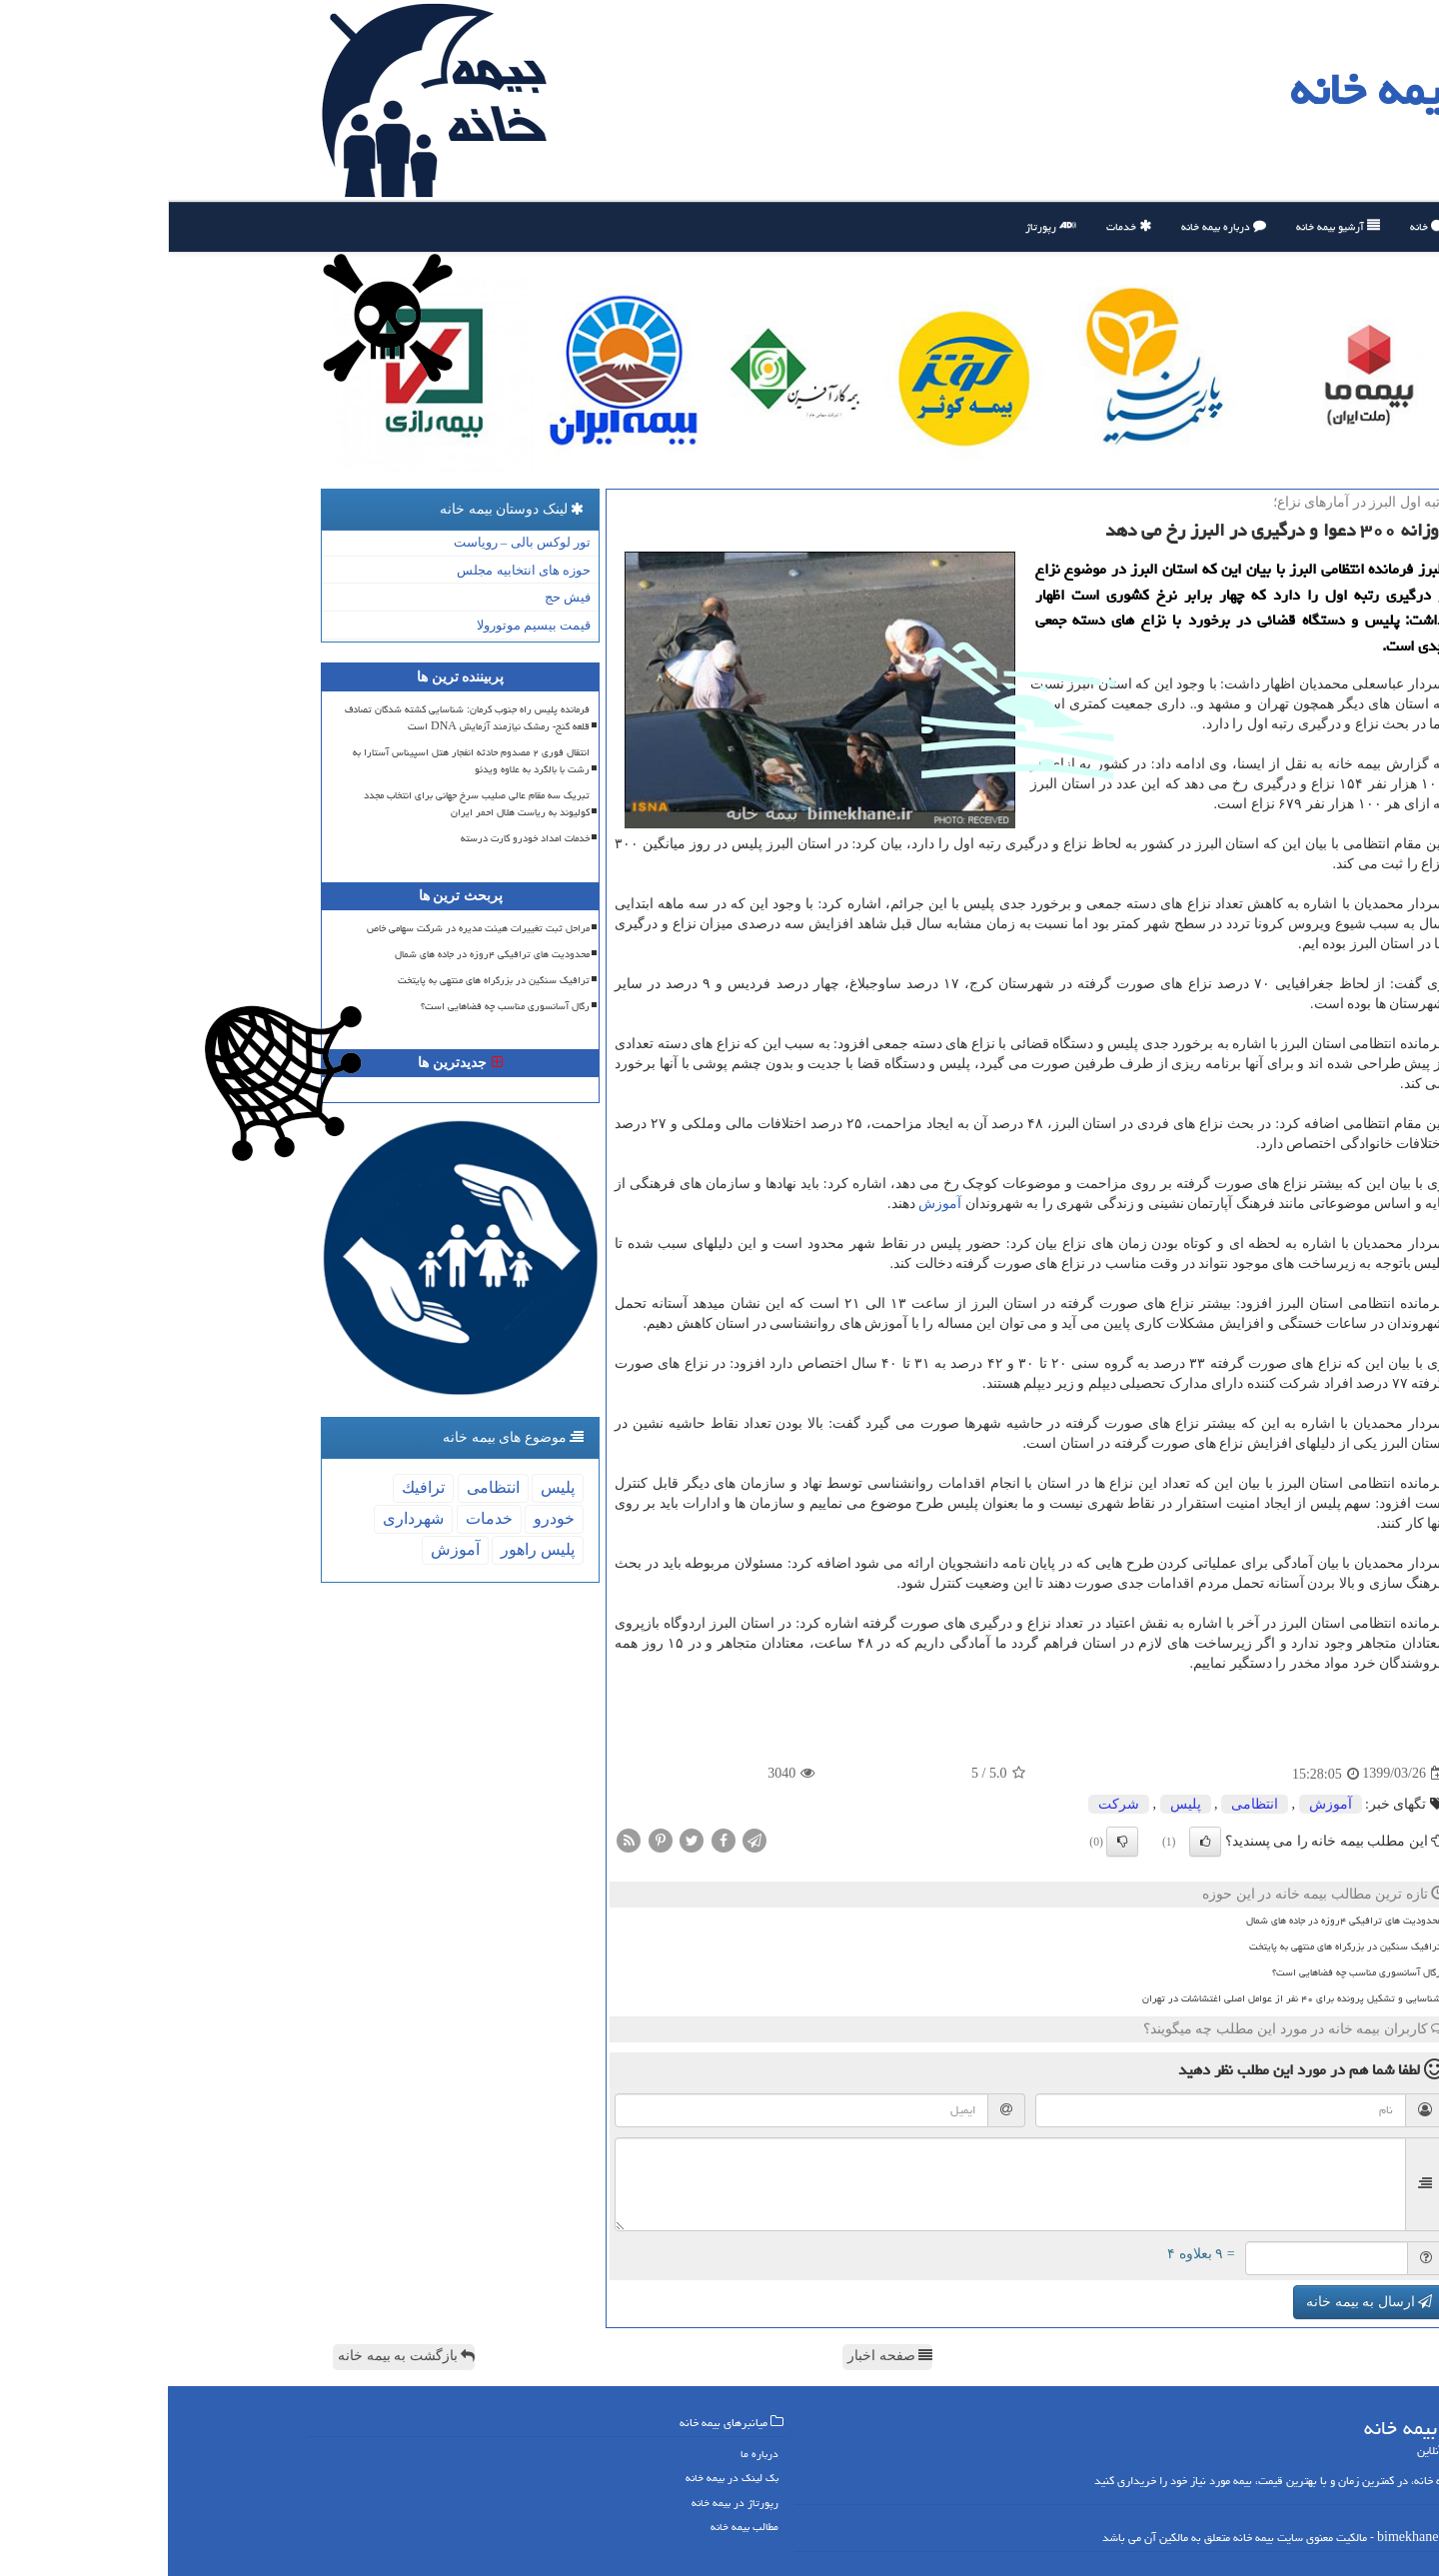  I want to click on fishing net tool or equipment in a game, so click(284, 1084).